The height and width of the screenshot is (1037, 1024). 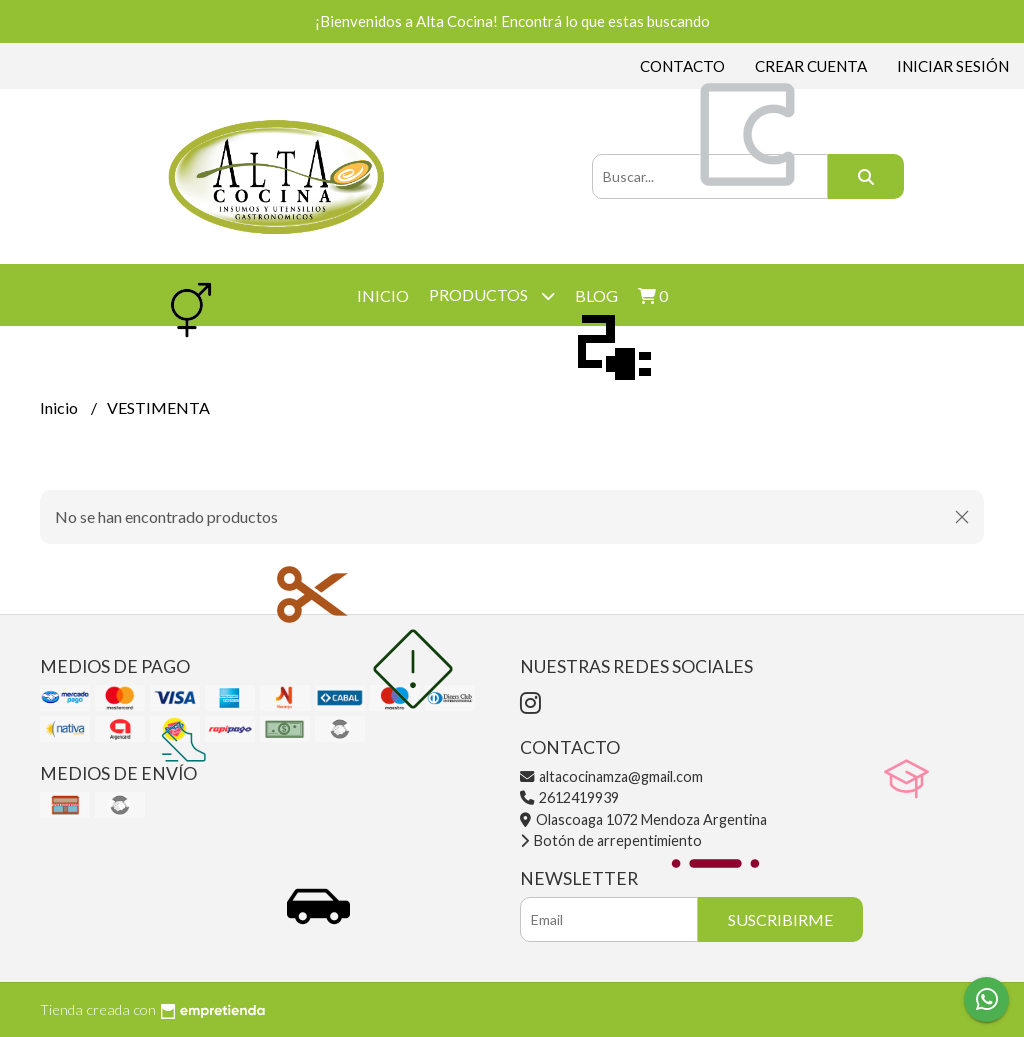 I want to click on access vehicle or car-related settings, so click(x=318, y=904).